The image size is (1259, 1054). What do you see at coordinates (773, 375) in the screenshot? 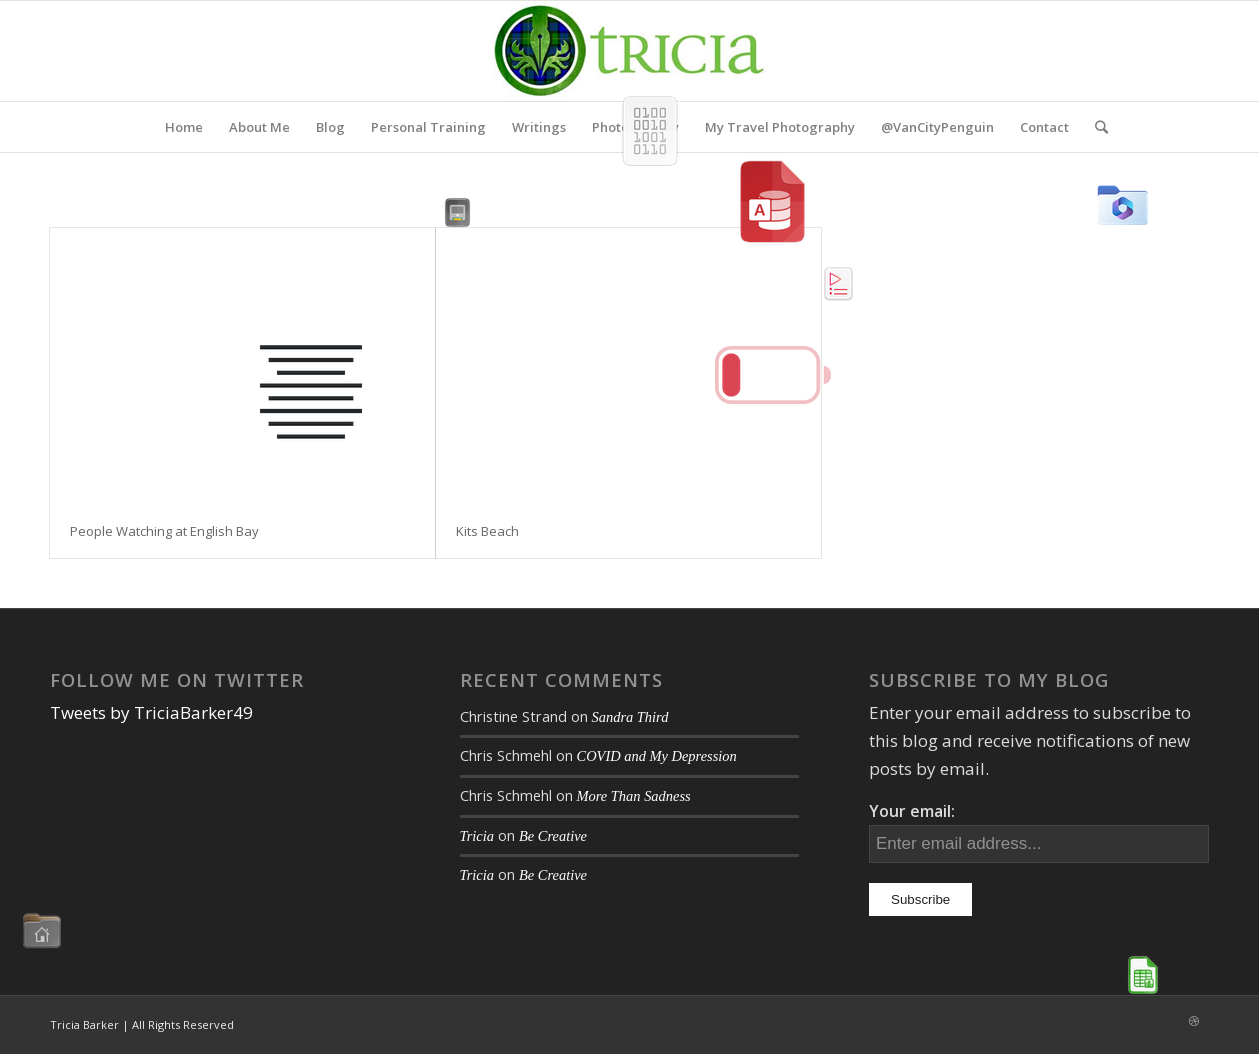
I see `indicates critically low battery at 10%` at bounding box center [773, 375].